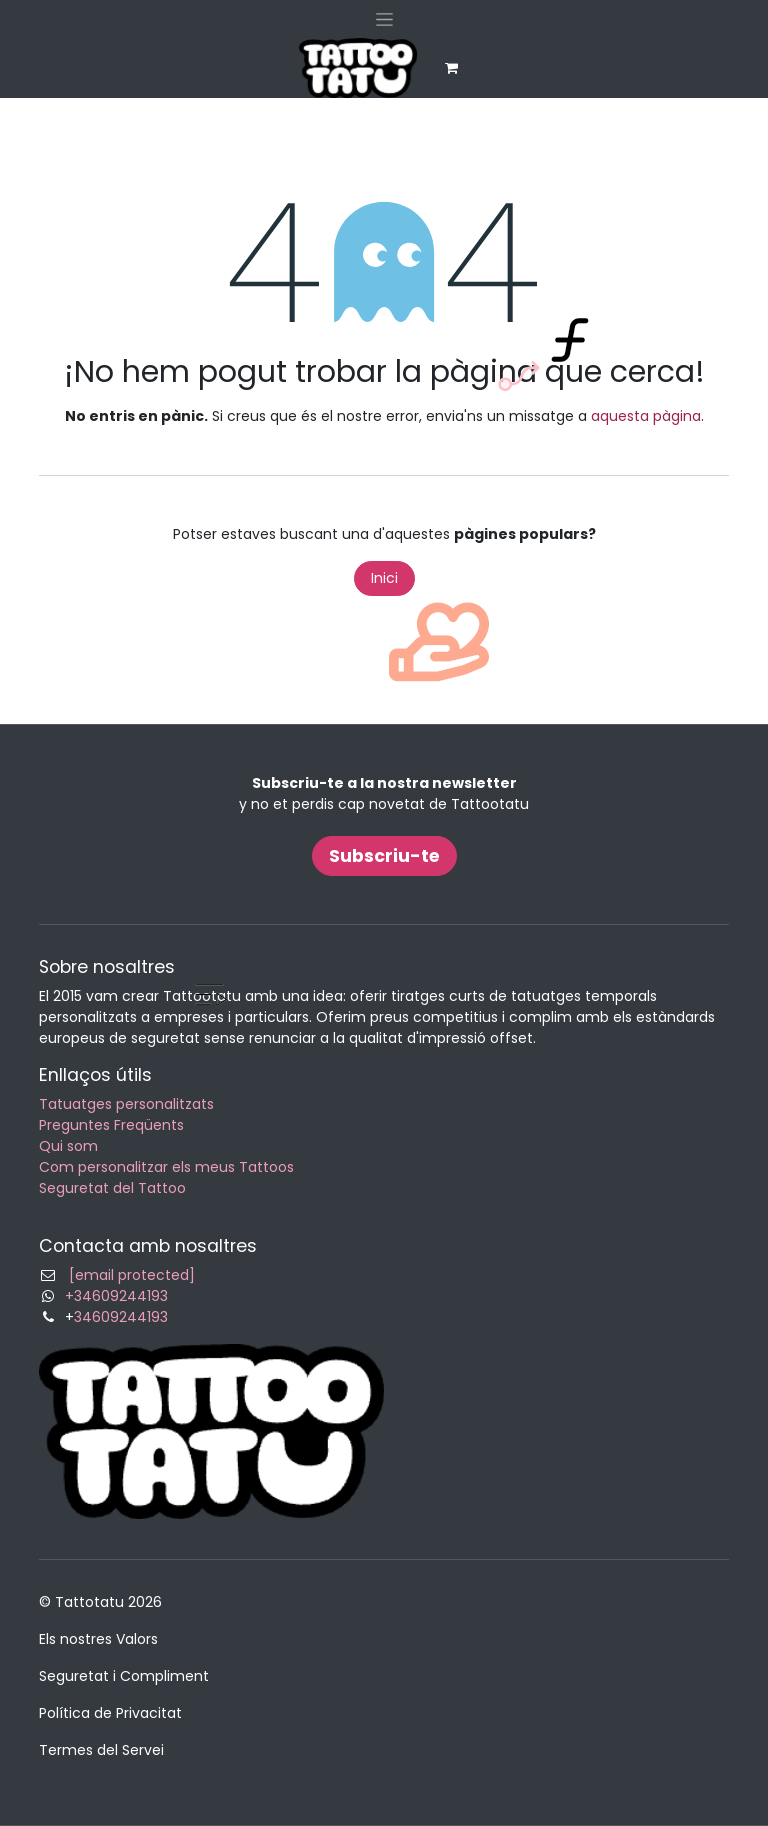 This screenshot has height=1826, width=768. I want to click on view playback queue, so click(209, 994).